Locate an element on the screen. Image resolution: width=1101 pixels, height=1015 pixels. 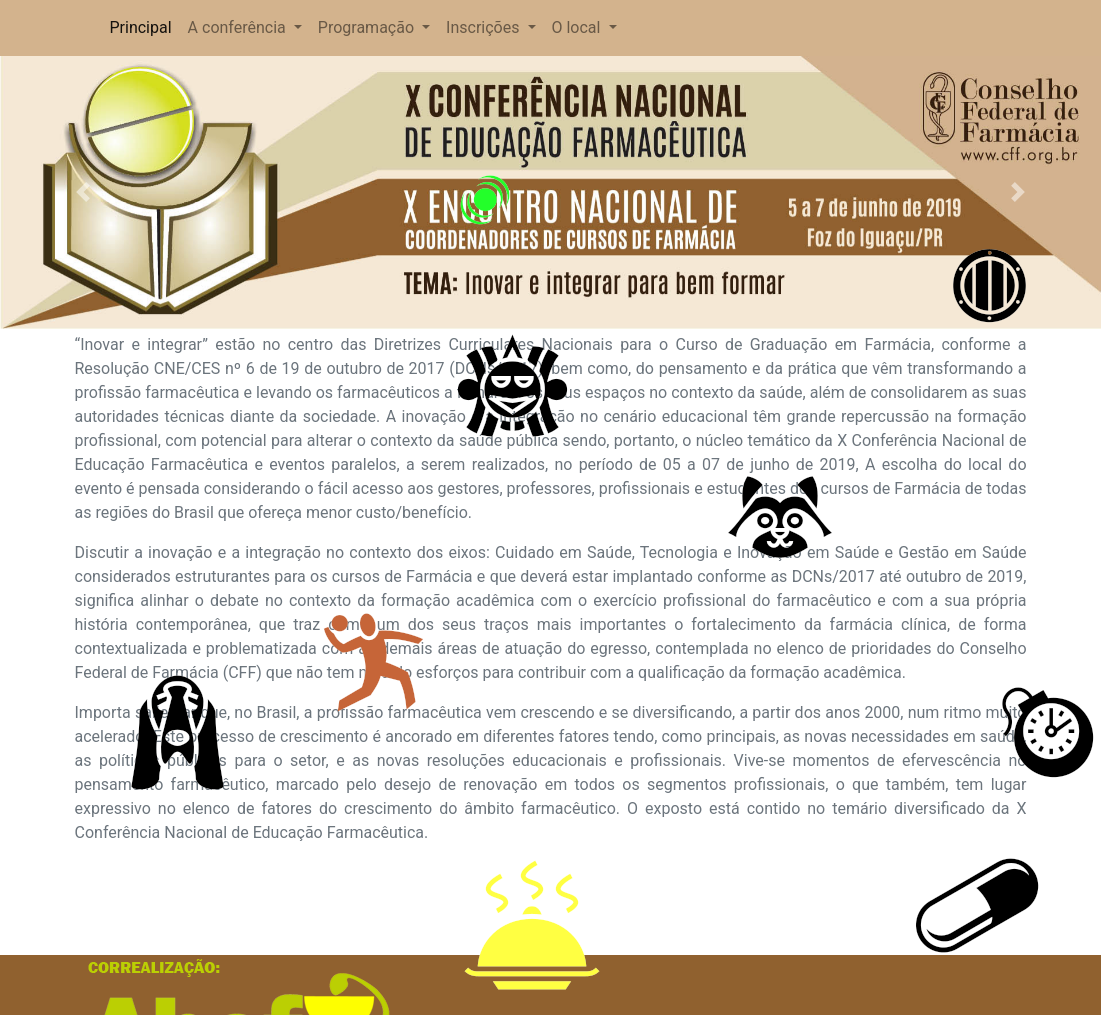
raccoon character or mascot avatar is located at coordinates (780, 517).